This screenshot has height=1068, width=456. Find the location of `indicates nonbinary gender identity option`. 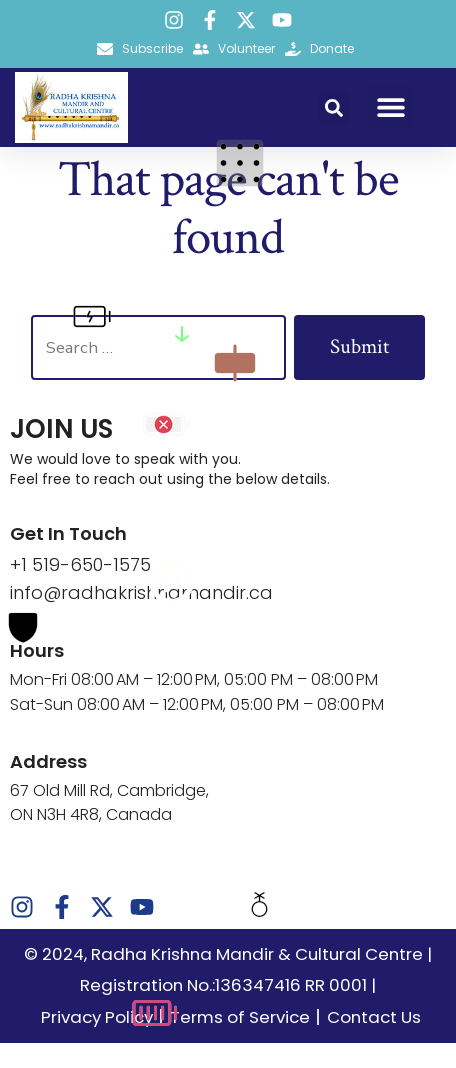

indicates nonbinary gender identity option is located at coordinates (259, 904).